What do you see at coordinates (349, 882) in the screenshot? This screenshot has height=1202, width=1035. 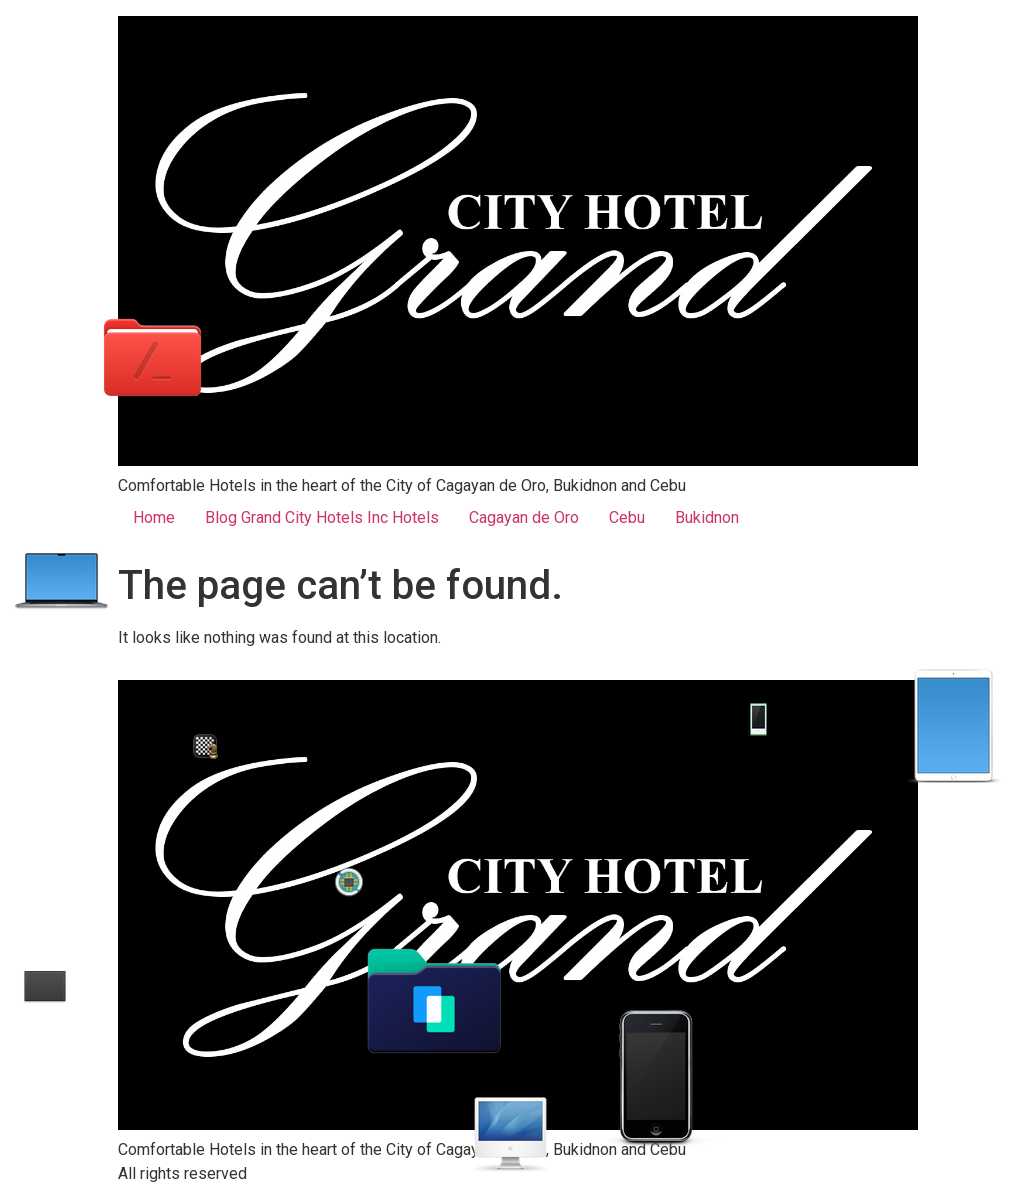 I see `access firmware update settings` at bounding box center [349, 882].